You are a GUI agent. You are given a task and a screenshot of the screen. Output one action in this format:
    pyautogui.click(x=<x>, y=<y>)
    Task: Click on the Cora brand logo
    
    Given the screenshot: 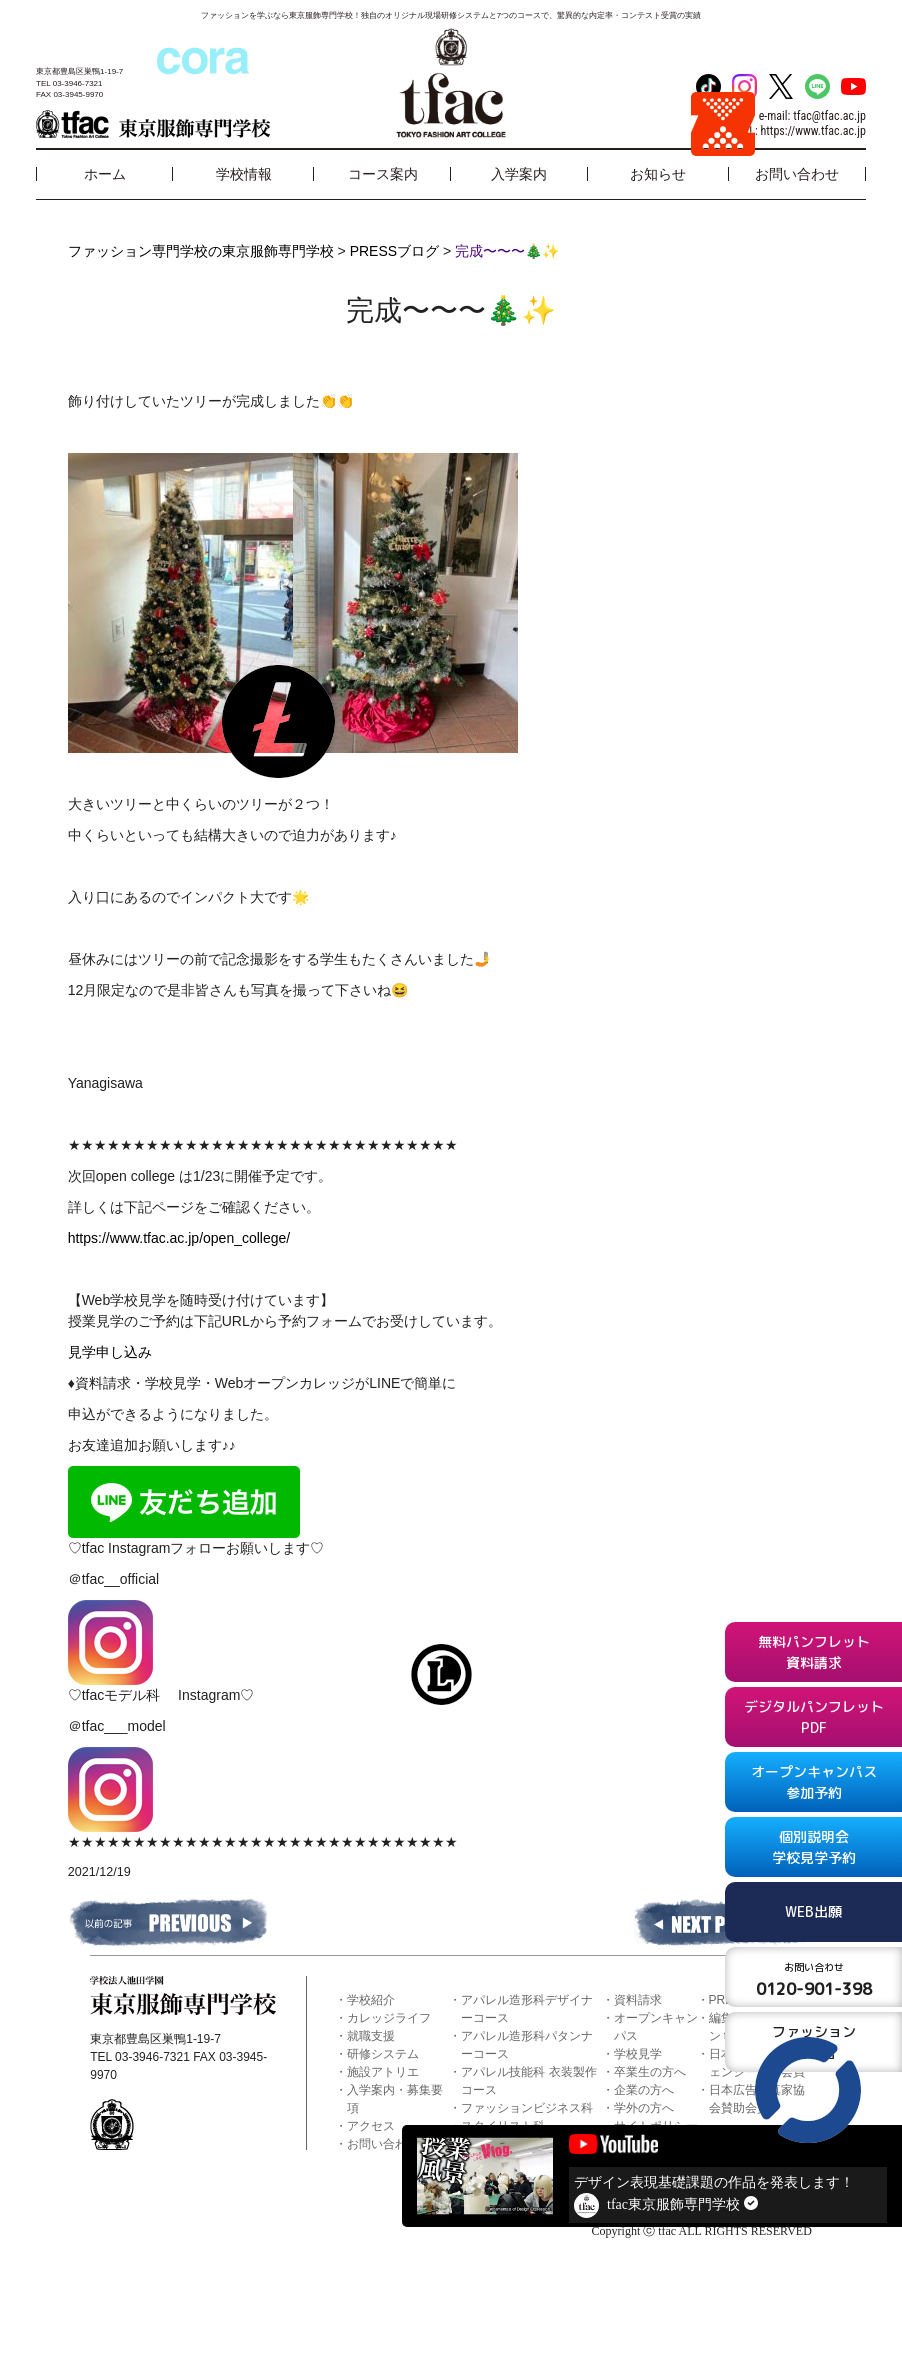 What is the action you would take?
    pyautogui.click(x=203, y=61)
    